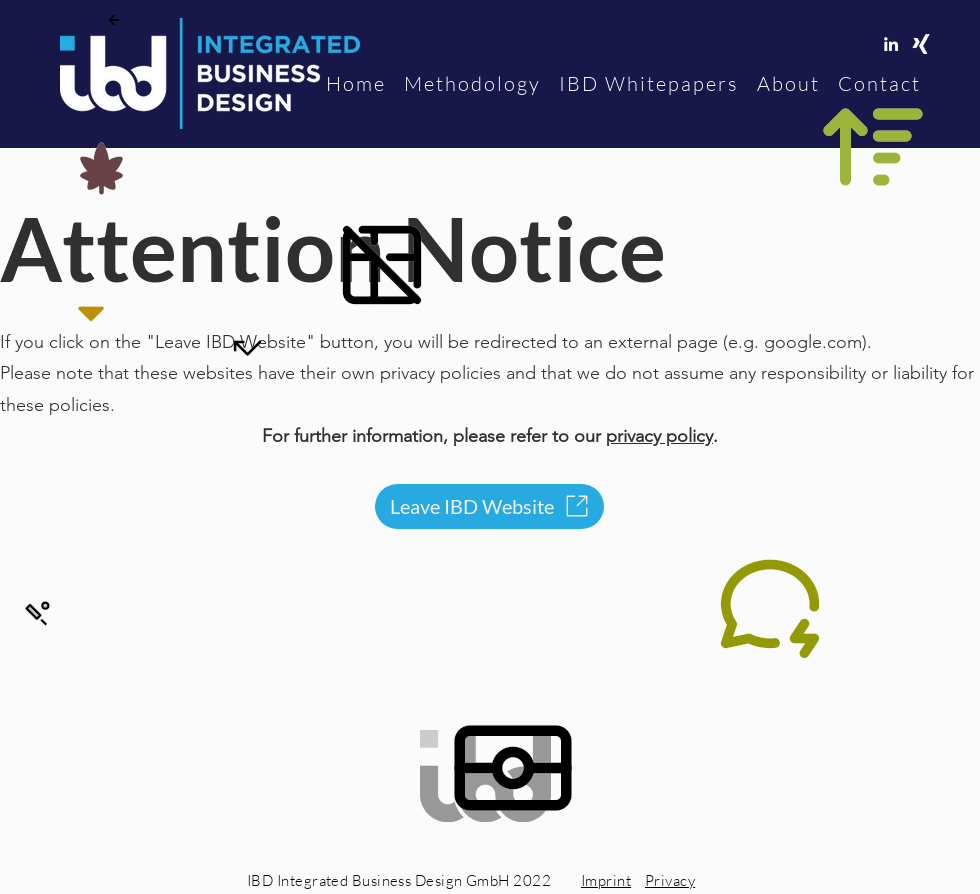  What do you see at coordinates (873, 147) in the screenshot?
I see `sort items in ascending order` at bounding box center [873, 147].